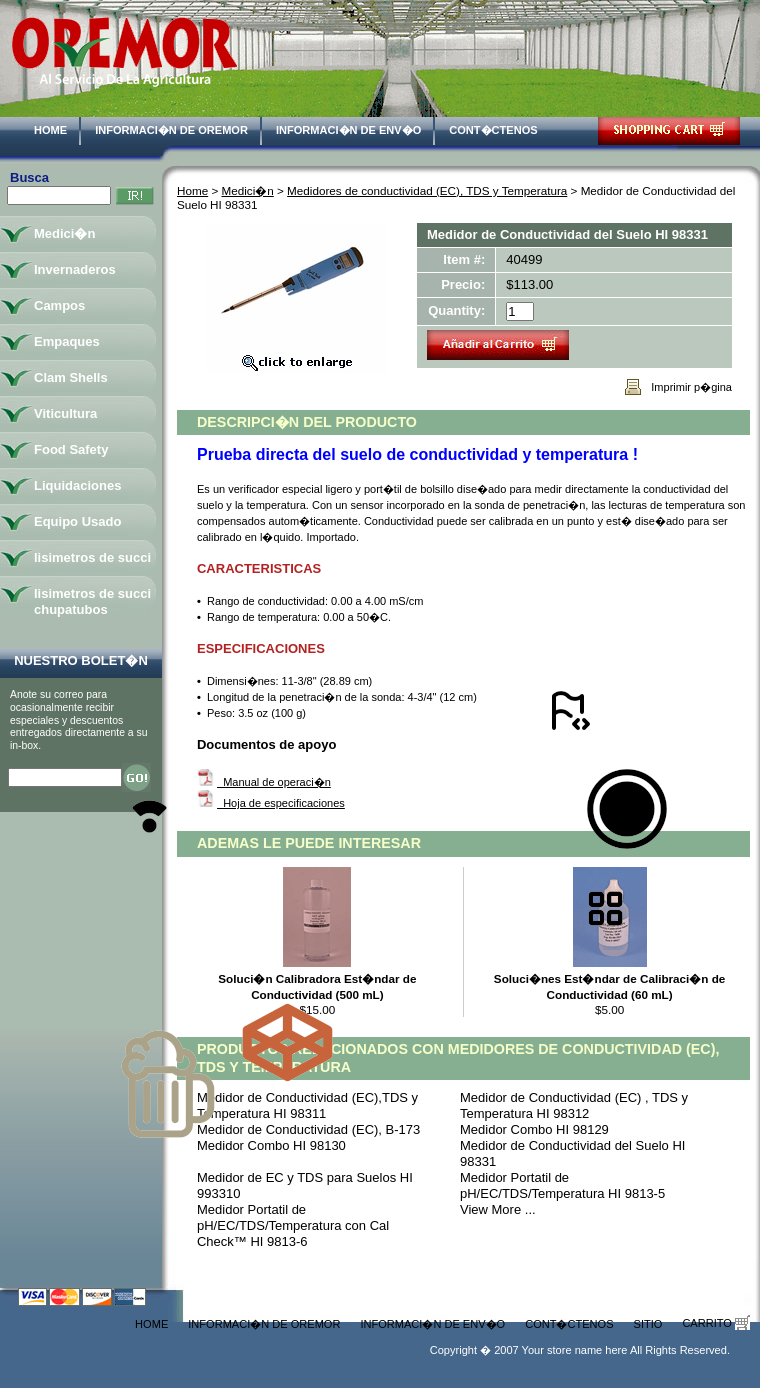 This screenshot has width=760, height=1388. I want to click on access feature flags or code toggles, so click(568, 710).